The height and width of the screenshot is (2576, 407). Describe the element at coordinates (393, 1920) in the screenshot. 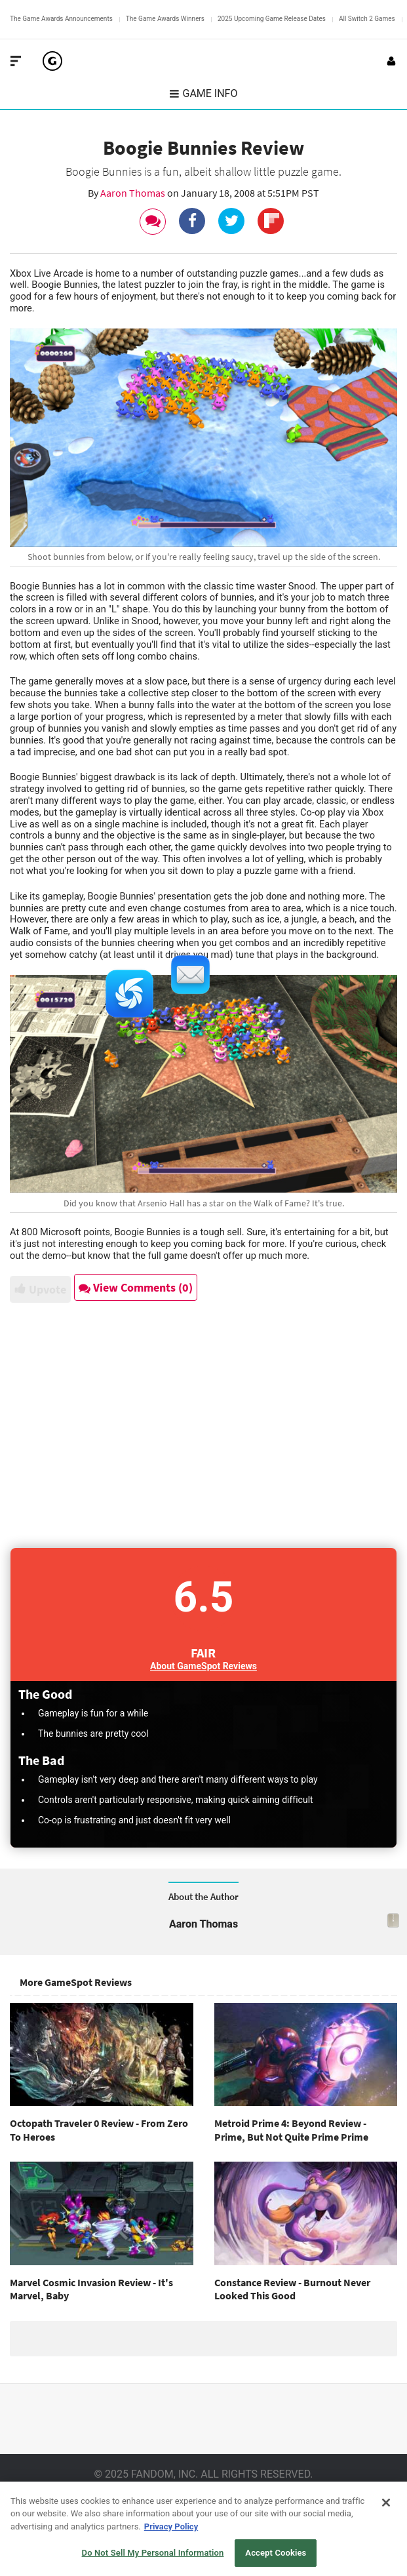

I see `open archive manager application` at that location.